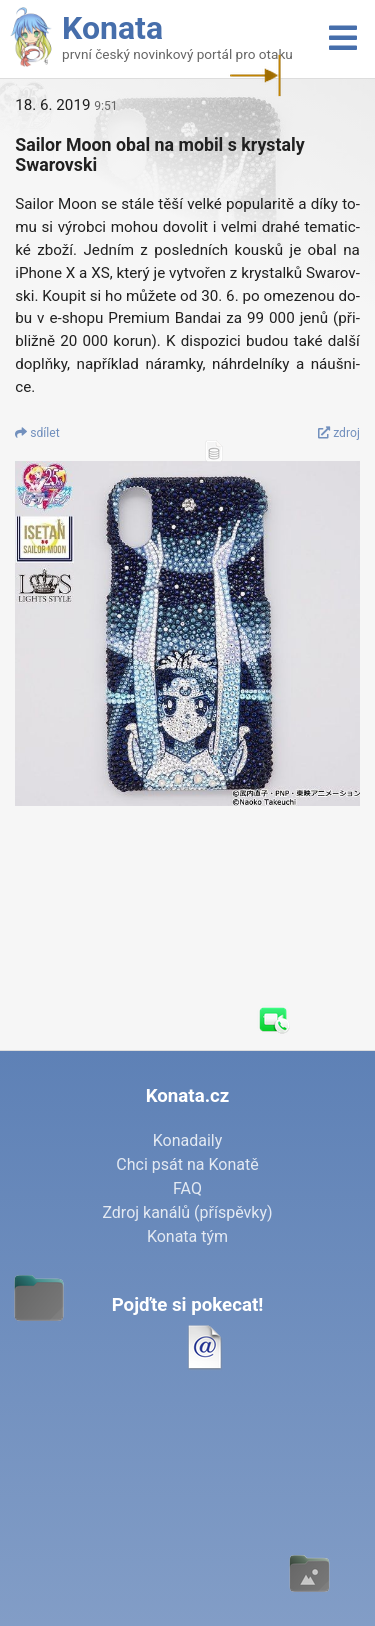 Image resolution: width=375 pixels, height=1626 pixels. Describe the element at coordinates (255, 75) in the screenshot. I see `go to the last item in a list or sequence` at that location.